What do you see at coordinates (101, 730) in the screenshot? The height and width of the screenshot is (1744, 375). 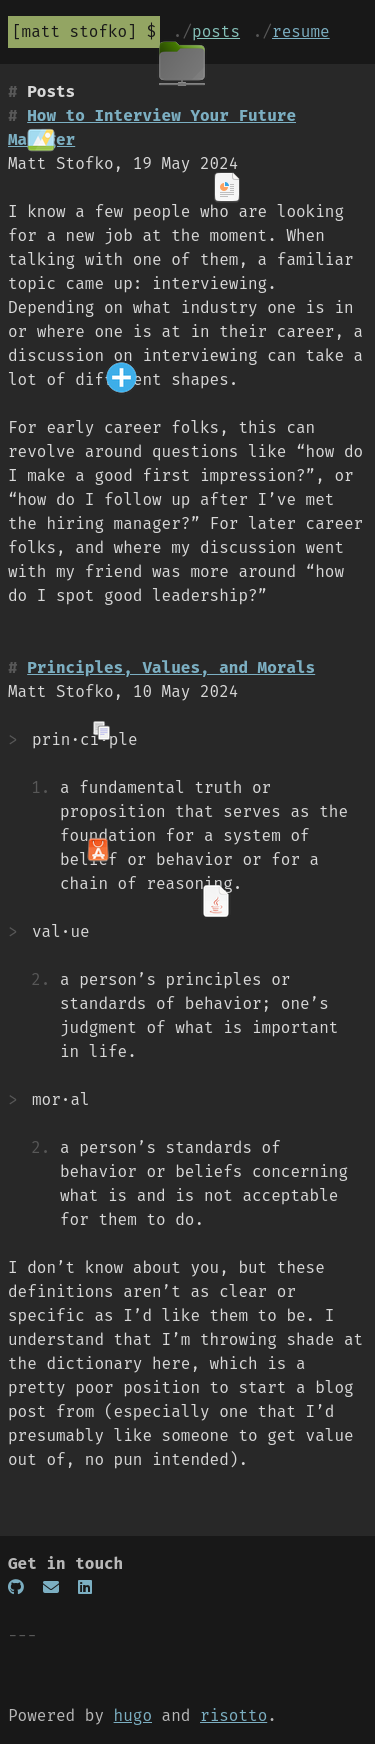 I see `copy selected content to clipboard` at bounding box center [101, 730].